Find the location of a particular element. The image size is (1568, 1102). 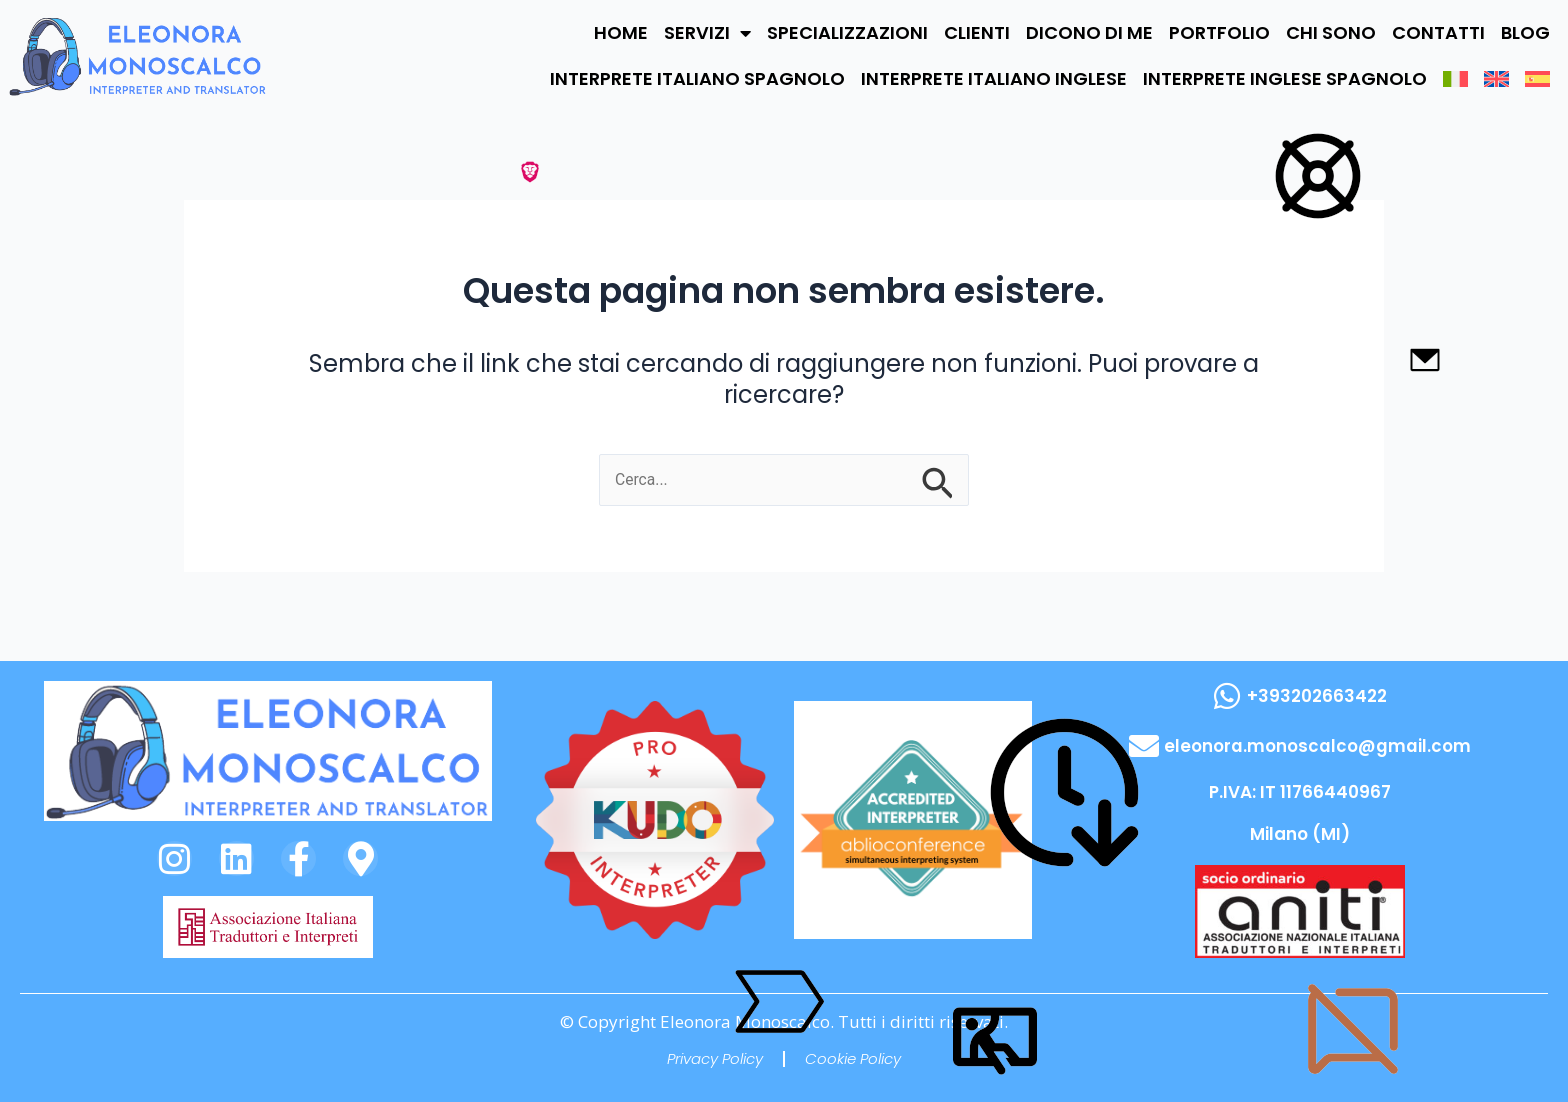

mute or disable chat notifications is located at coordinates (1353, 1029).